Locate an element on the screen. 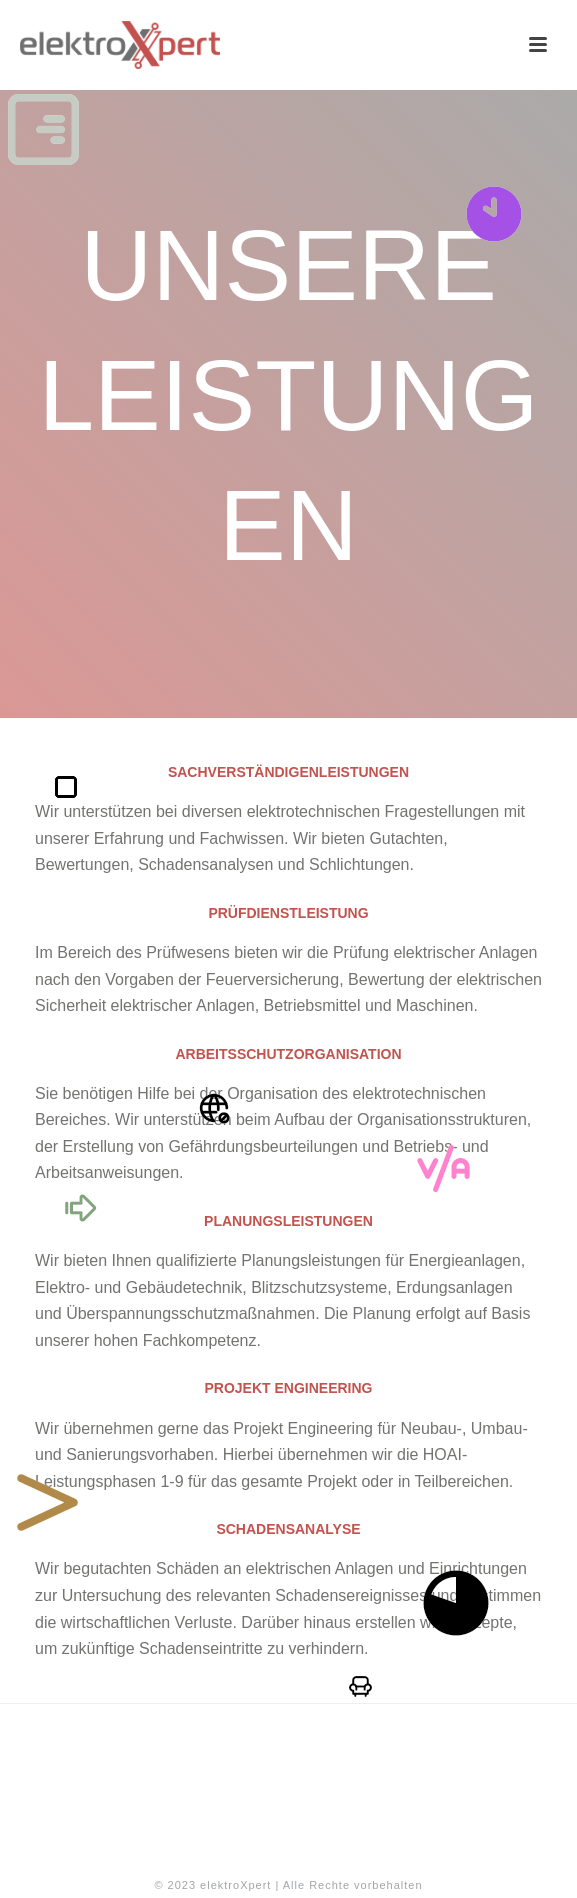  align content to the right middle of a container is located at coordinates (43, 129).